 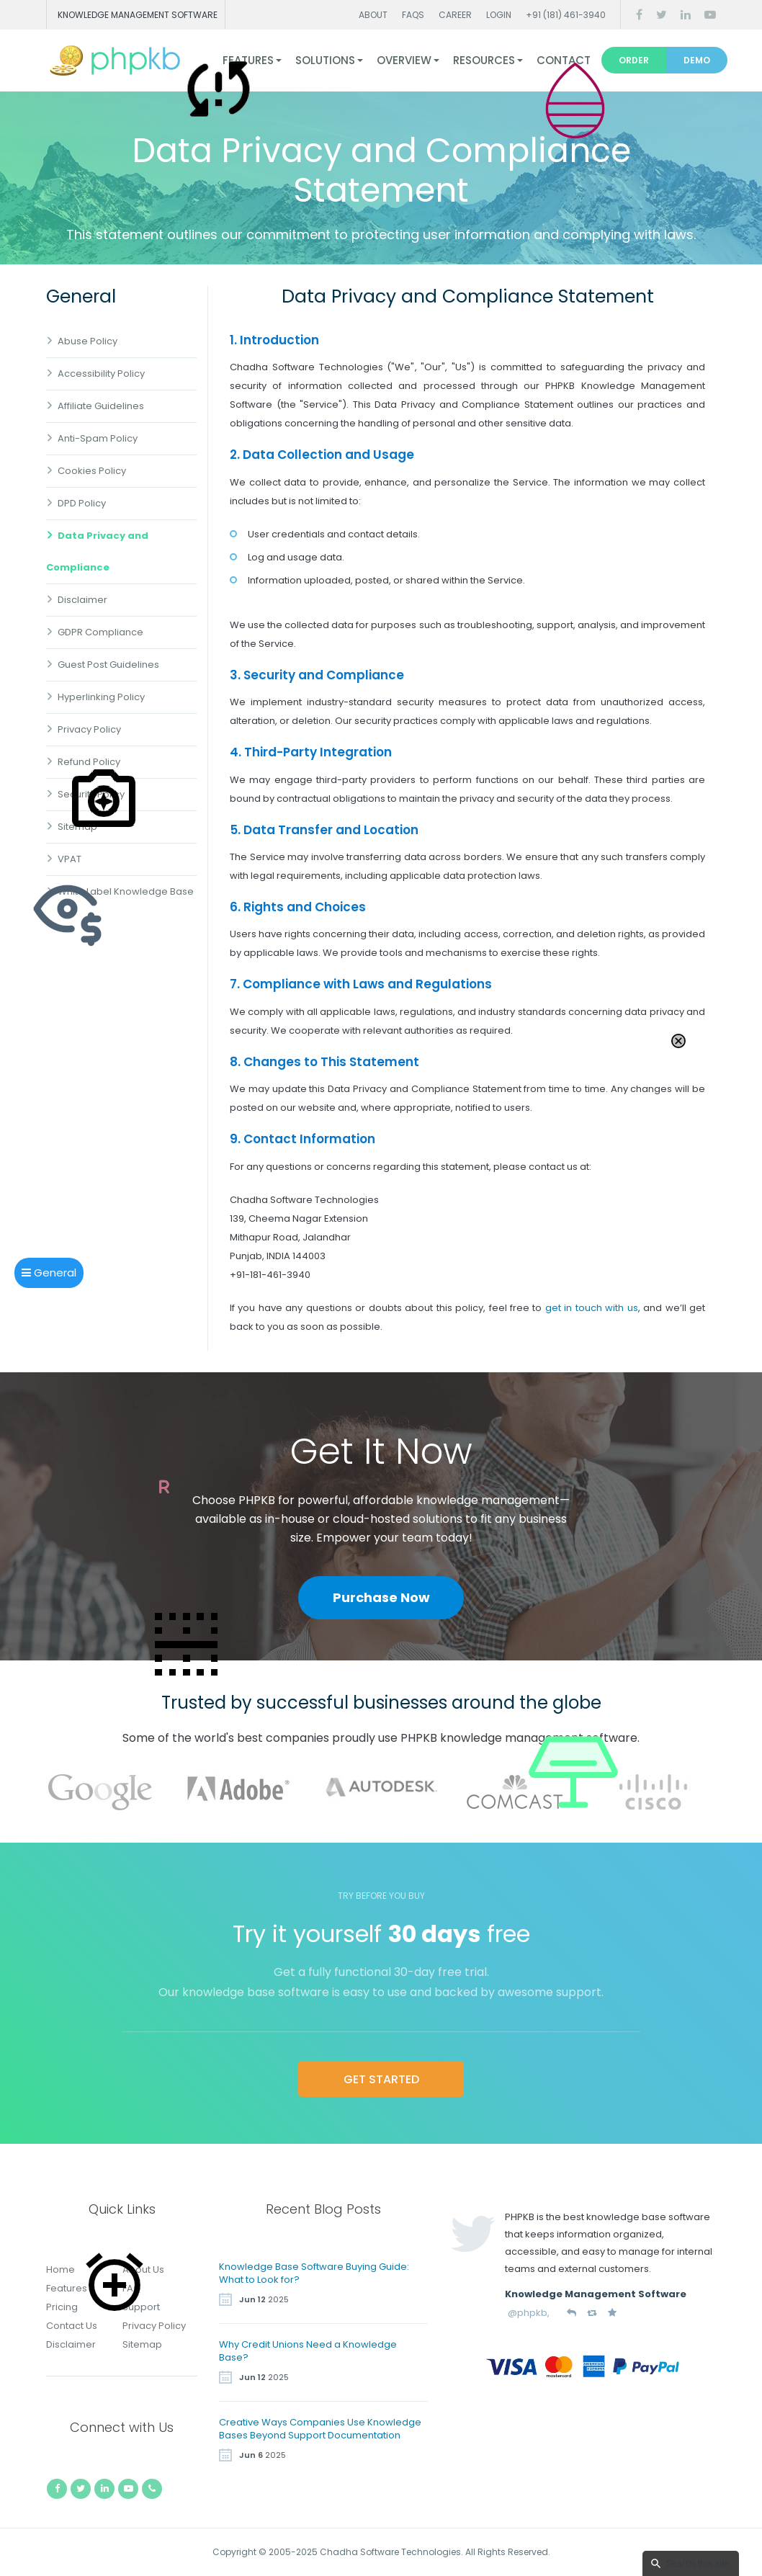 What do you see at coordinates (187, 1645) in the screenshot?
I see `apply horizontal border to selected cells` at bounding box center [187, 1645].